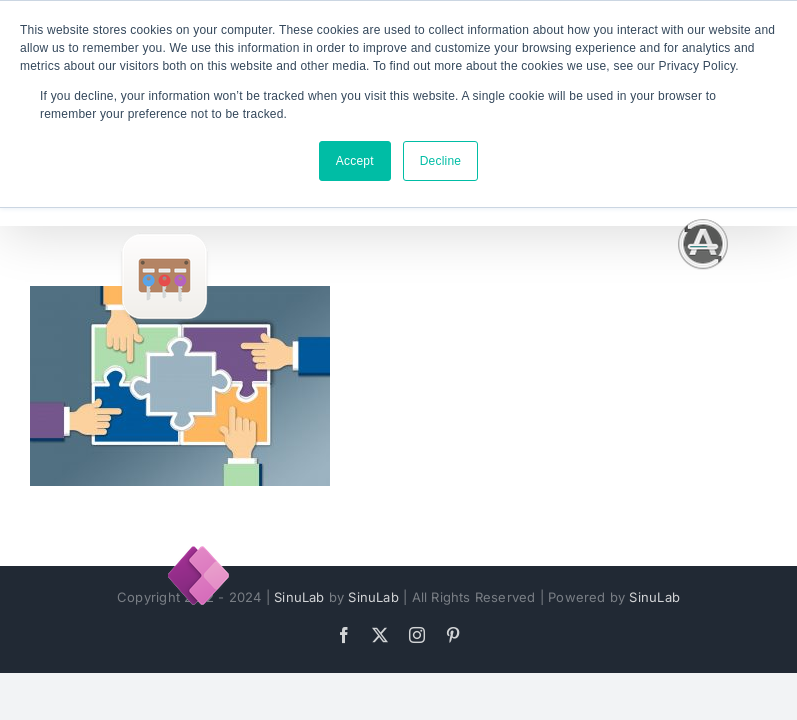 This screenshot has height=720, width=797. Describe the element at coordinates (198, 575) in the screenshot. I see `open Microsoft Power Apps` at that location.